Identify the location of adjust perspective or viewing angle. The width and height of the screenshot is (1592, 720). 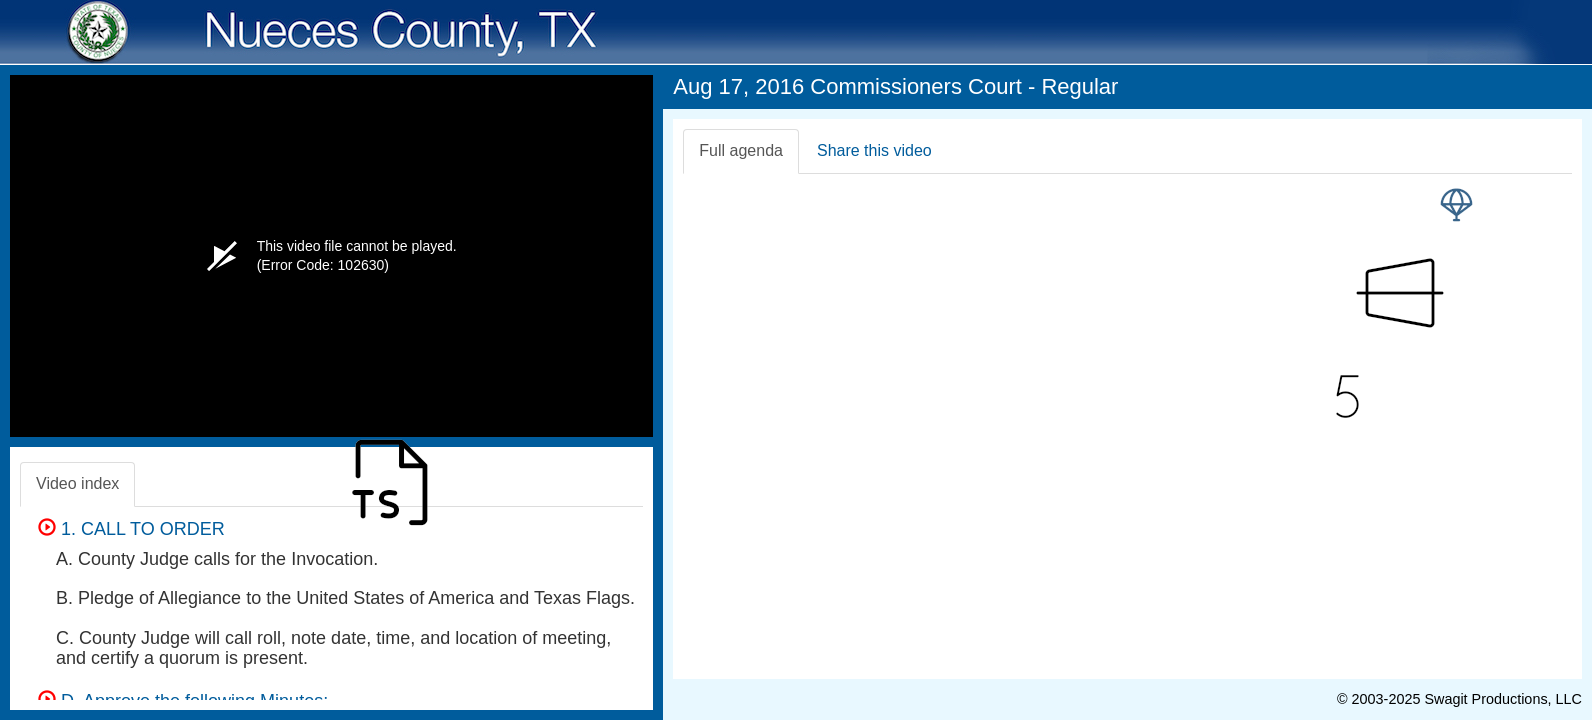
(1400, 293).